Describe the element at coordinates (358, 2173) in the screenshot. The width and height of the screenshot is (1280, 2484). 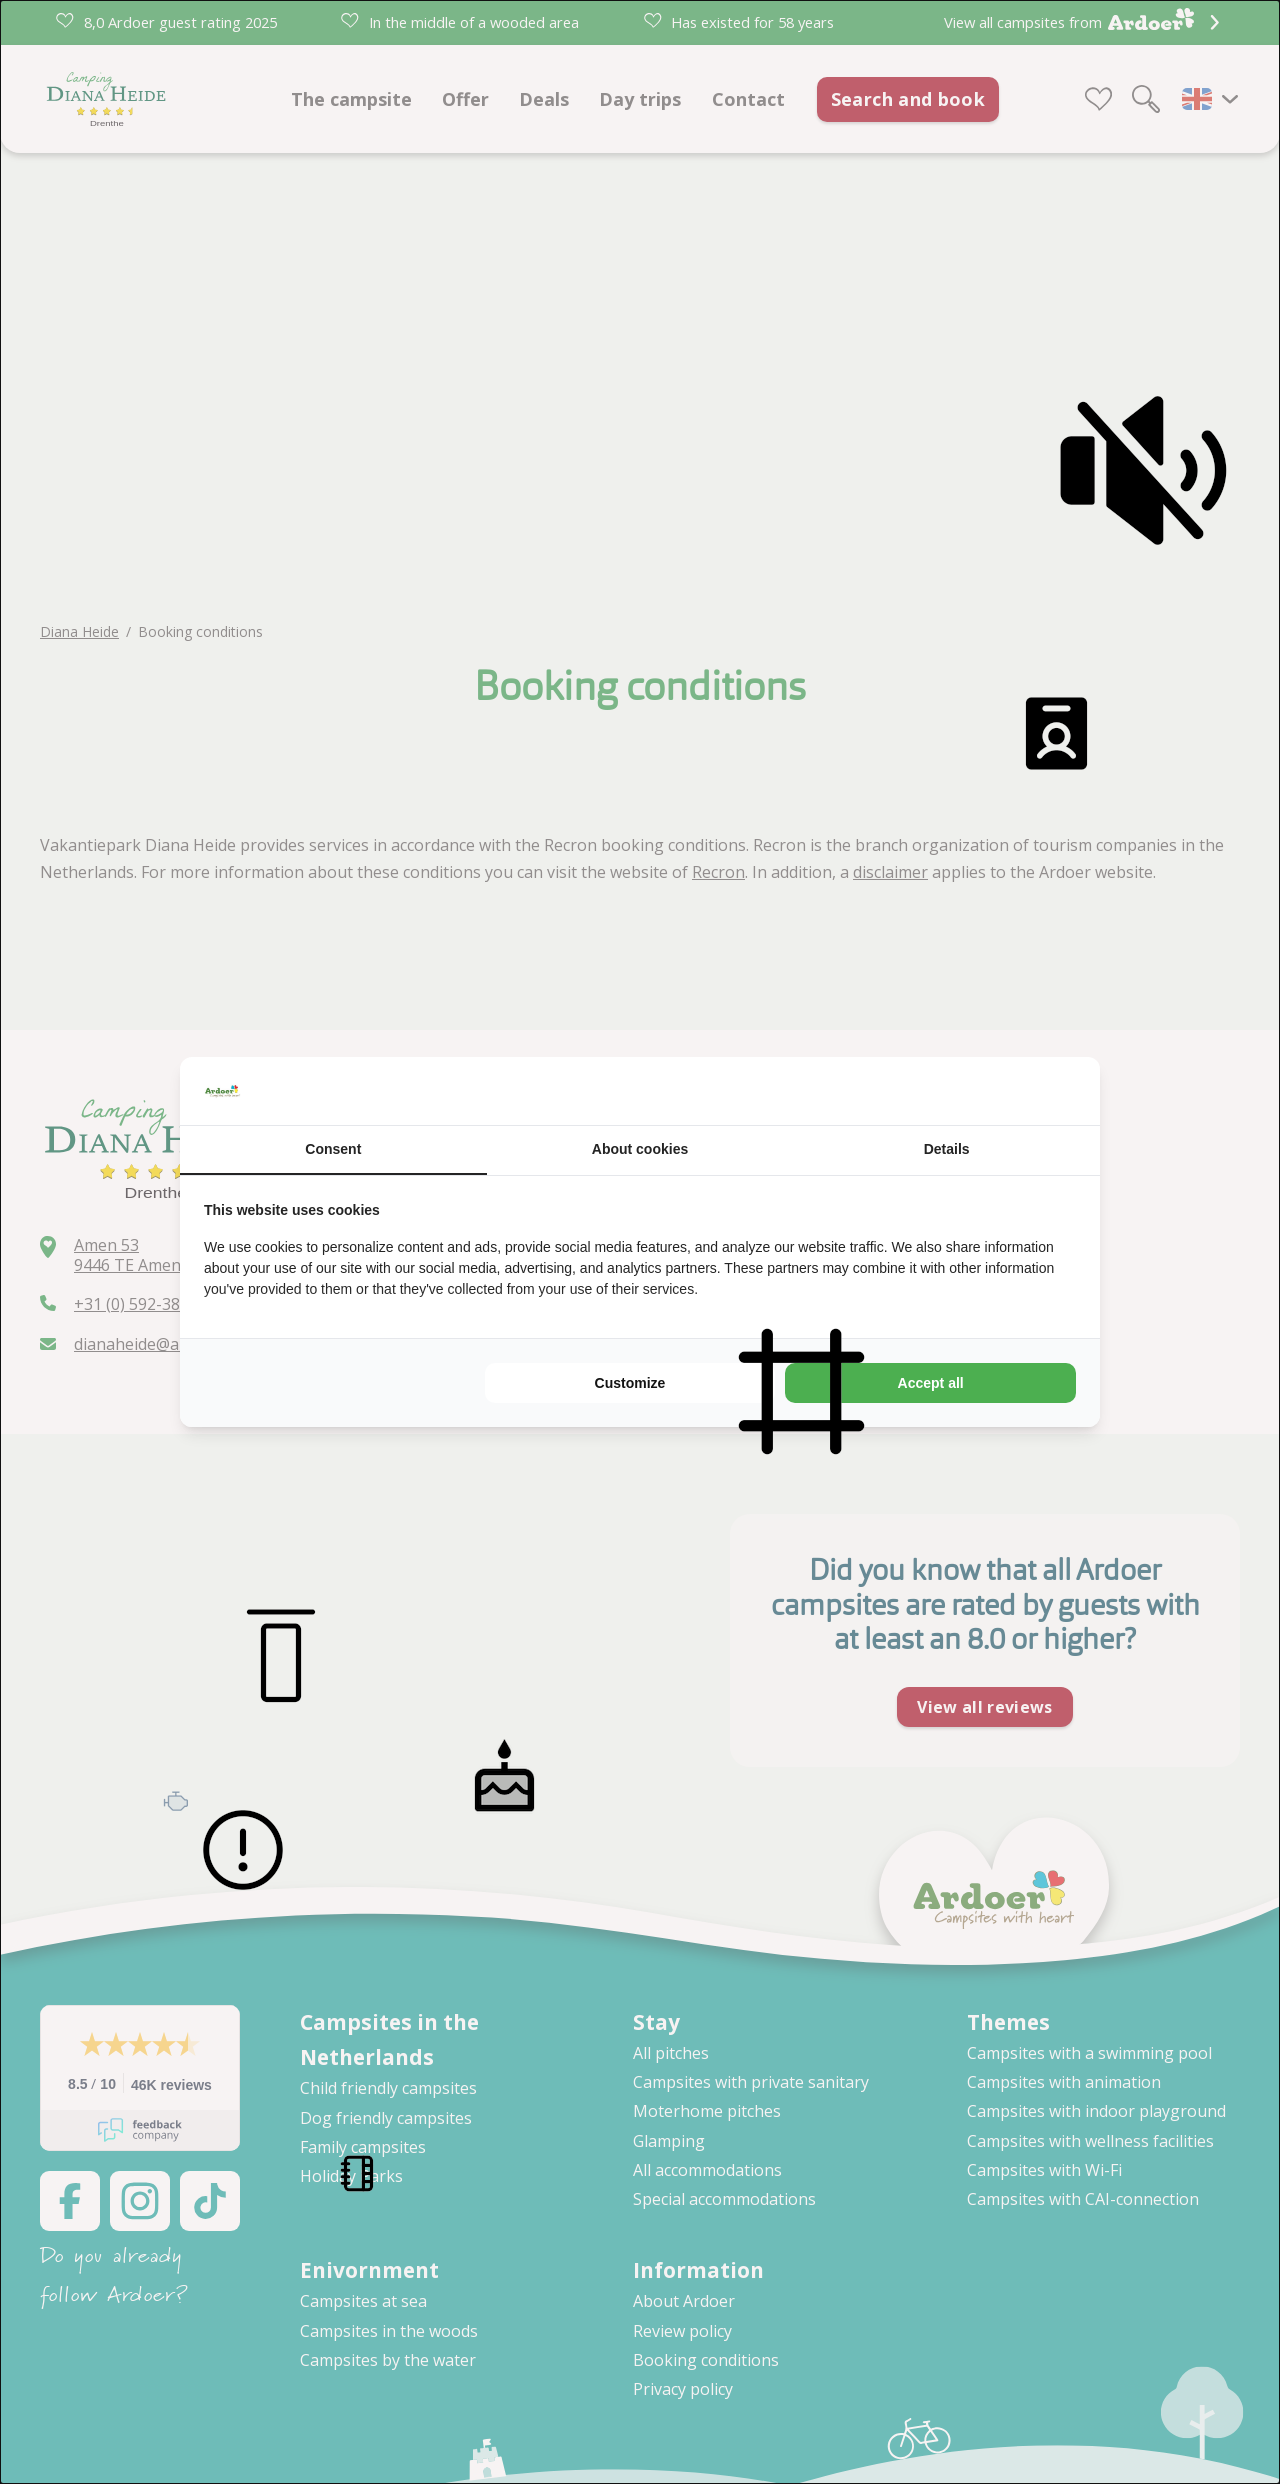
I see `open tabbed notebook or journal` at that location.